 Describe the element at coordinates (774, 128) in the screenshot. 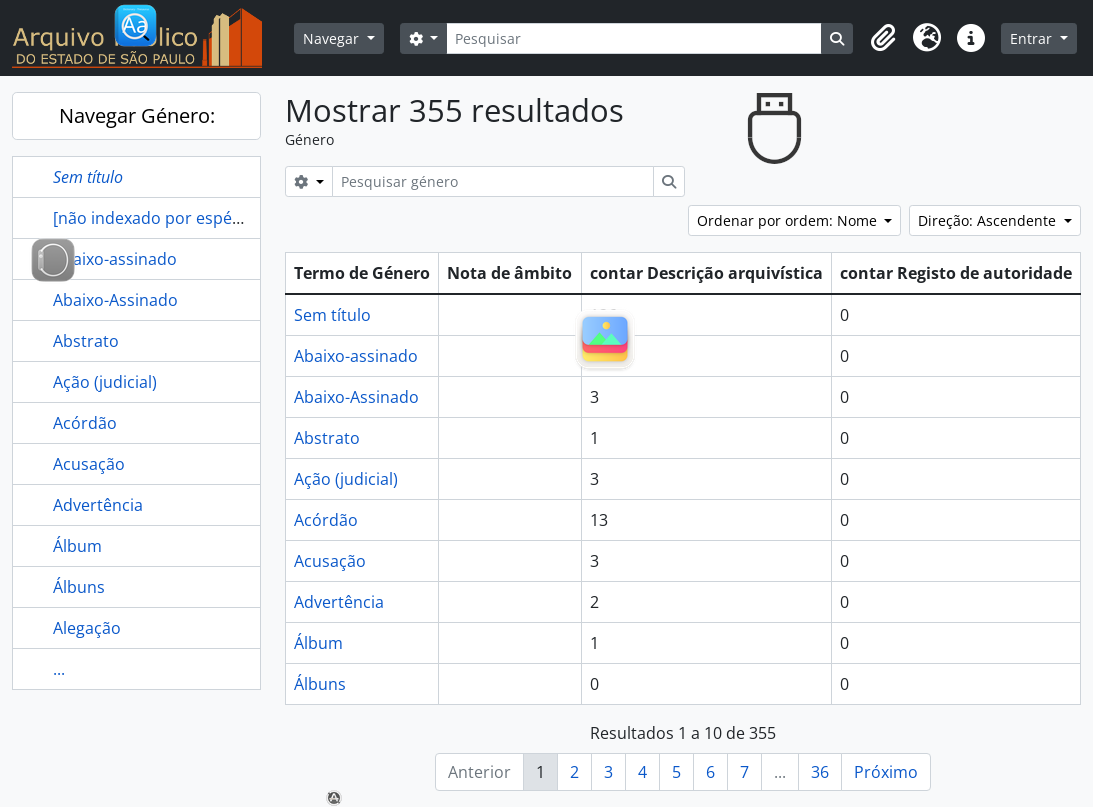

I see `access connected USB drive` at that location.